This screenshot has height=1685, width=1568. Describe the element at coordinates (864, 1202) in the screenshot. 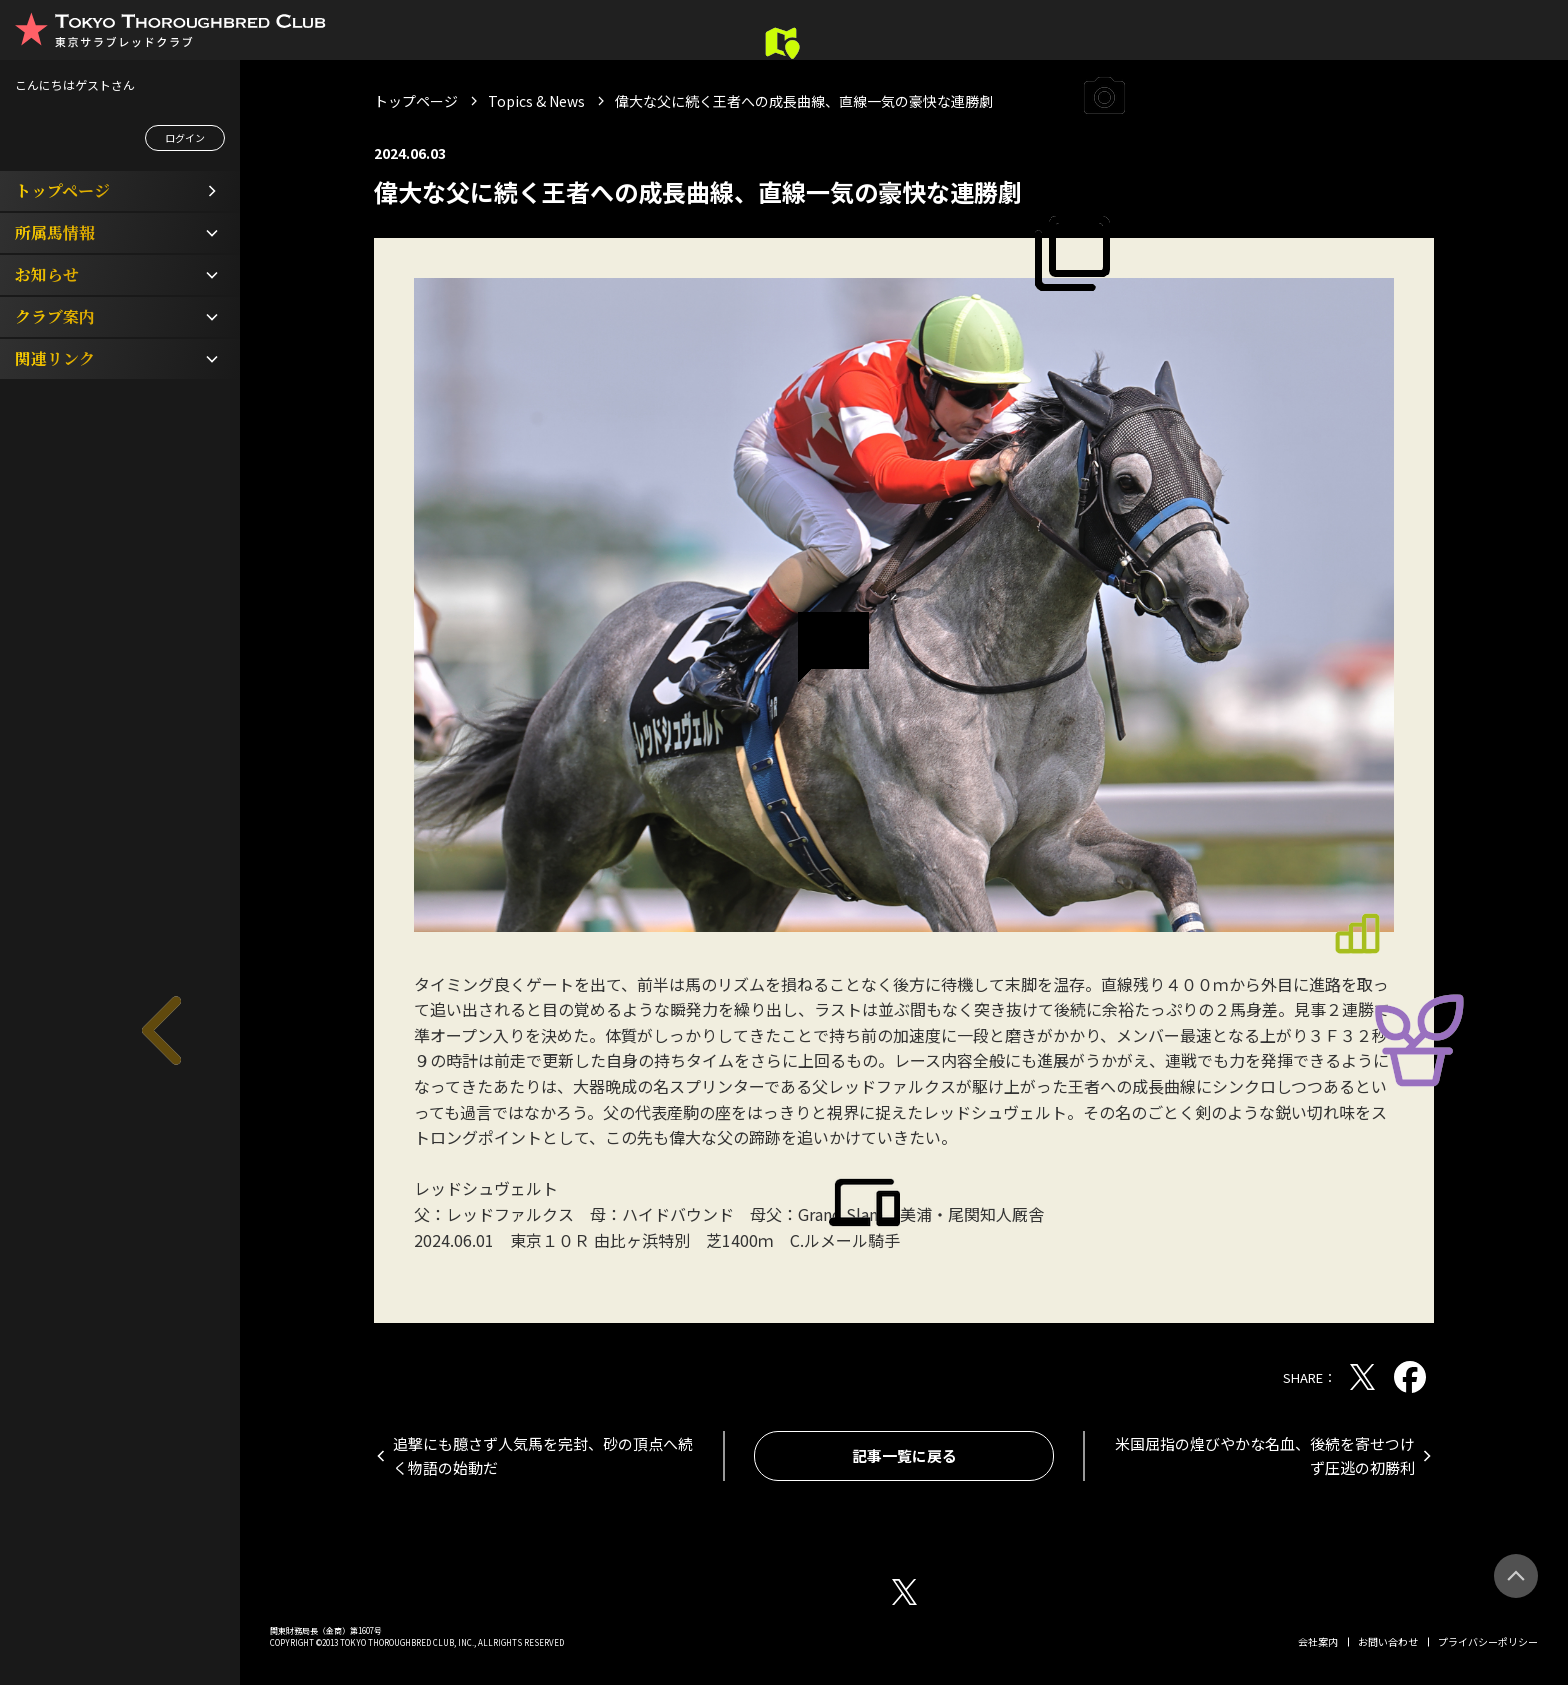

I see `view connected devices` at that location.